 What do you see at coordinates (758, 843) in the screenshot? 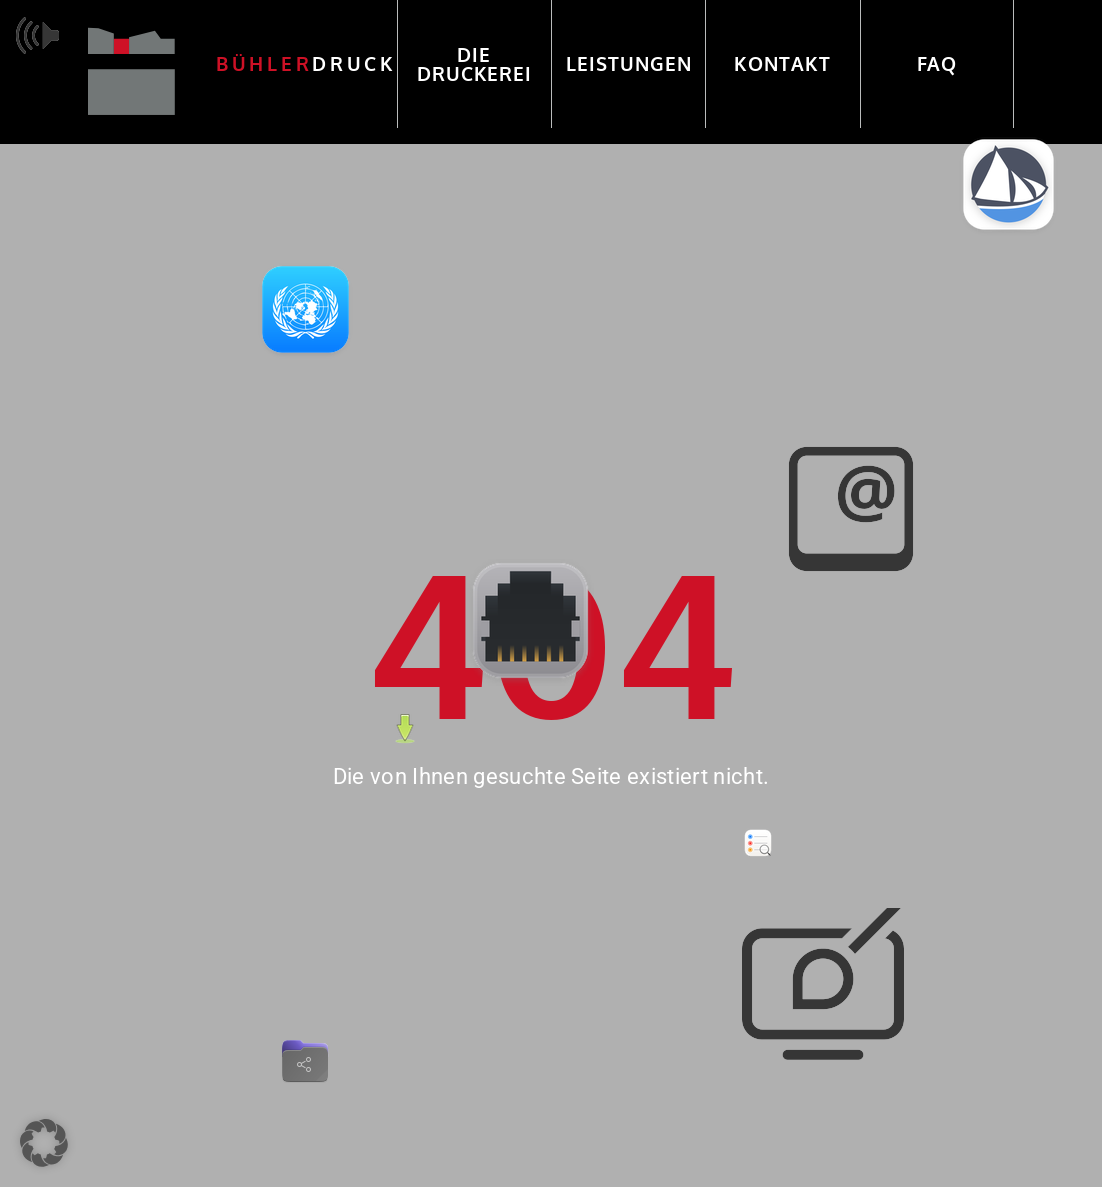
I see `open the log viewer application` at bounding box center [758, 843].